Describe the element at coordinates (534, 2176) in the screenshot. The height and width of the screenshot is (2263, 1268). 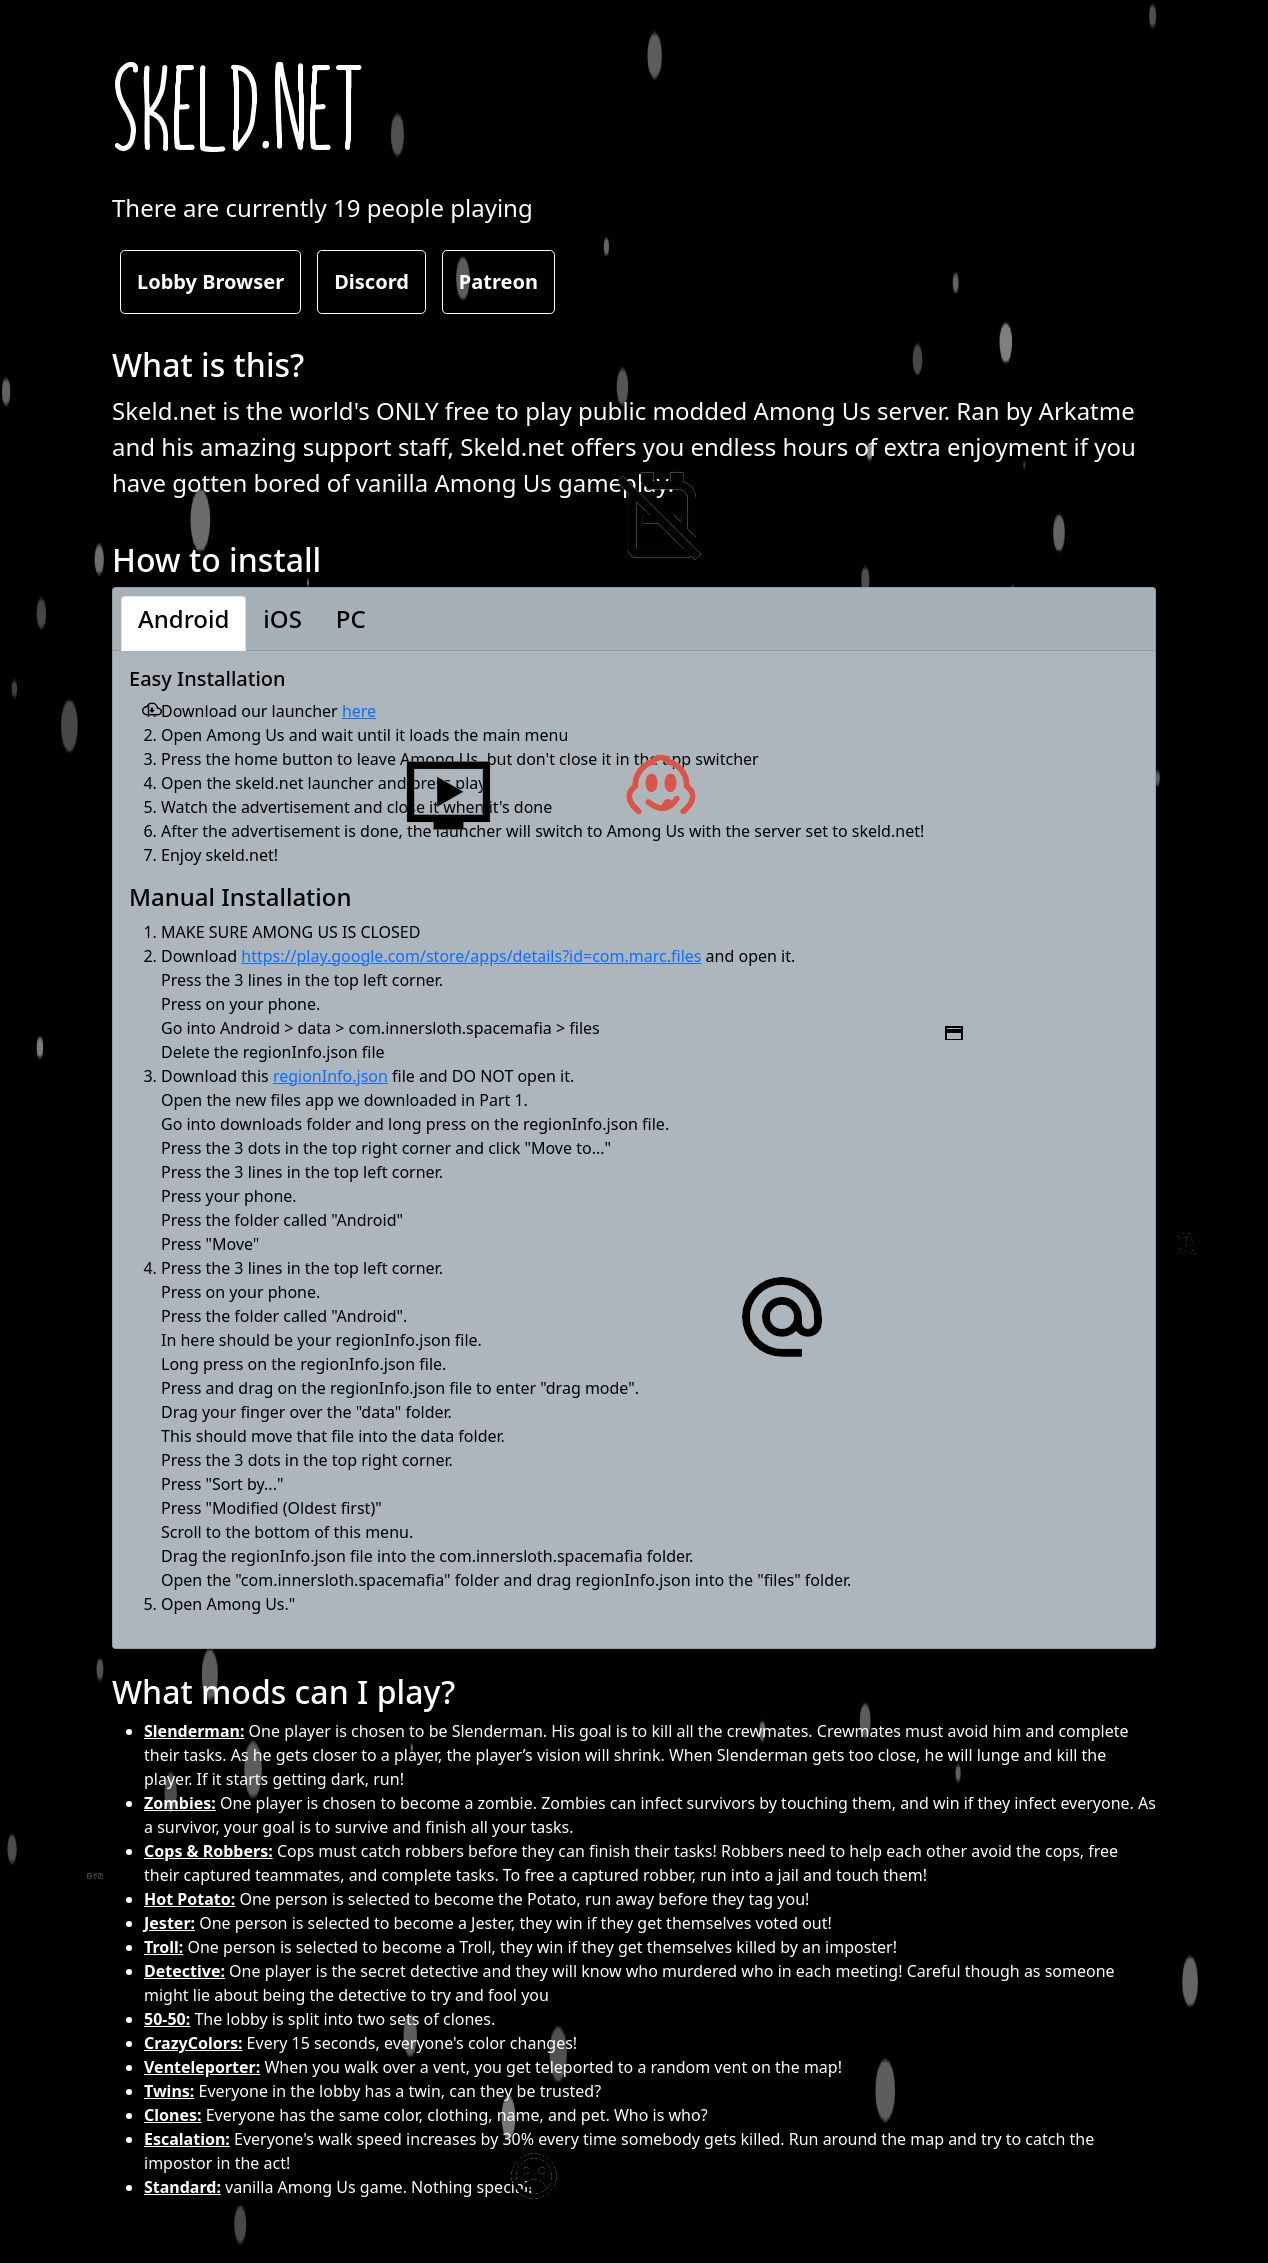
I see `rate your experience as negative` at that location.